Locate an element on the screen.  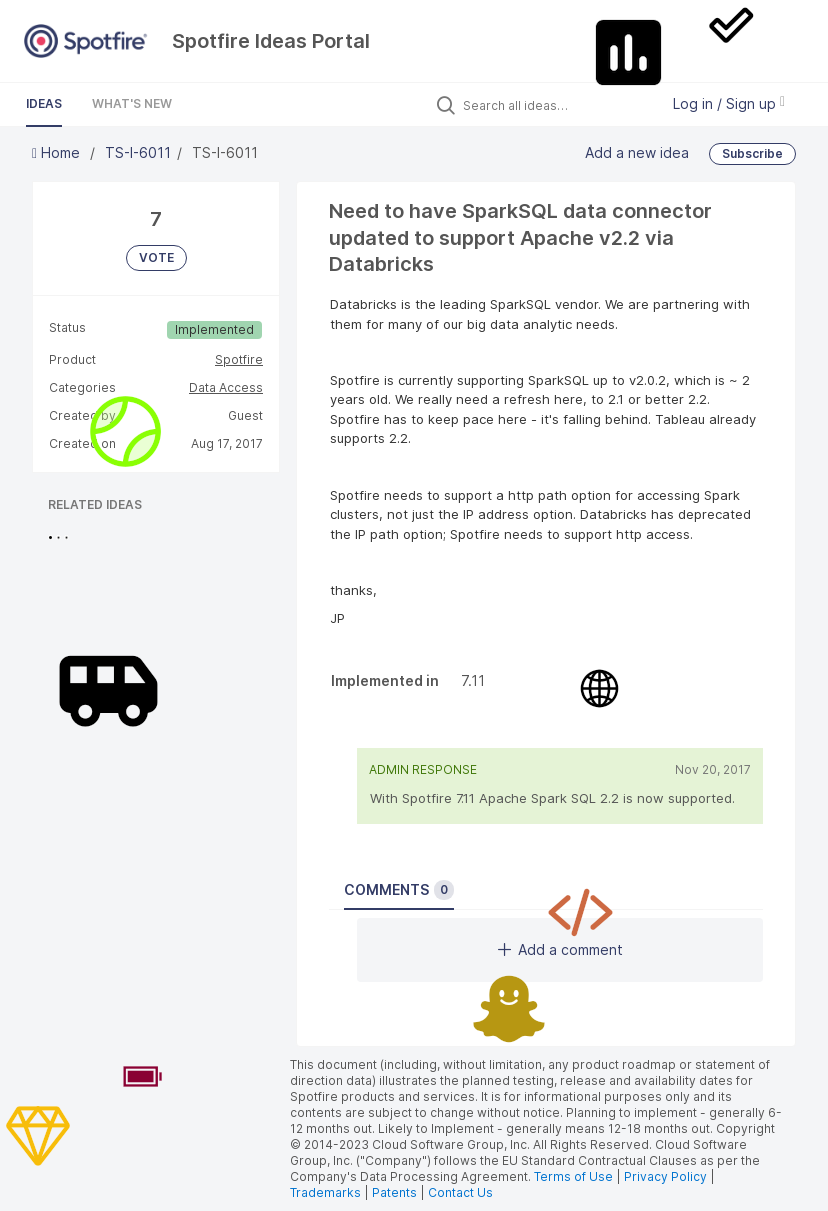
indicates premium or pro membership status is located at coordinates (38, 1136).